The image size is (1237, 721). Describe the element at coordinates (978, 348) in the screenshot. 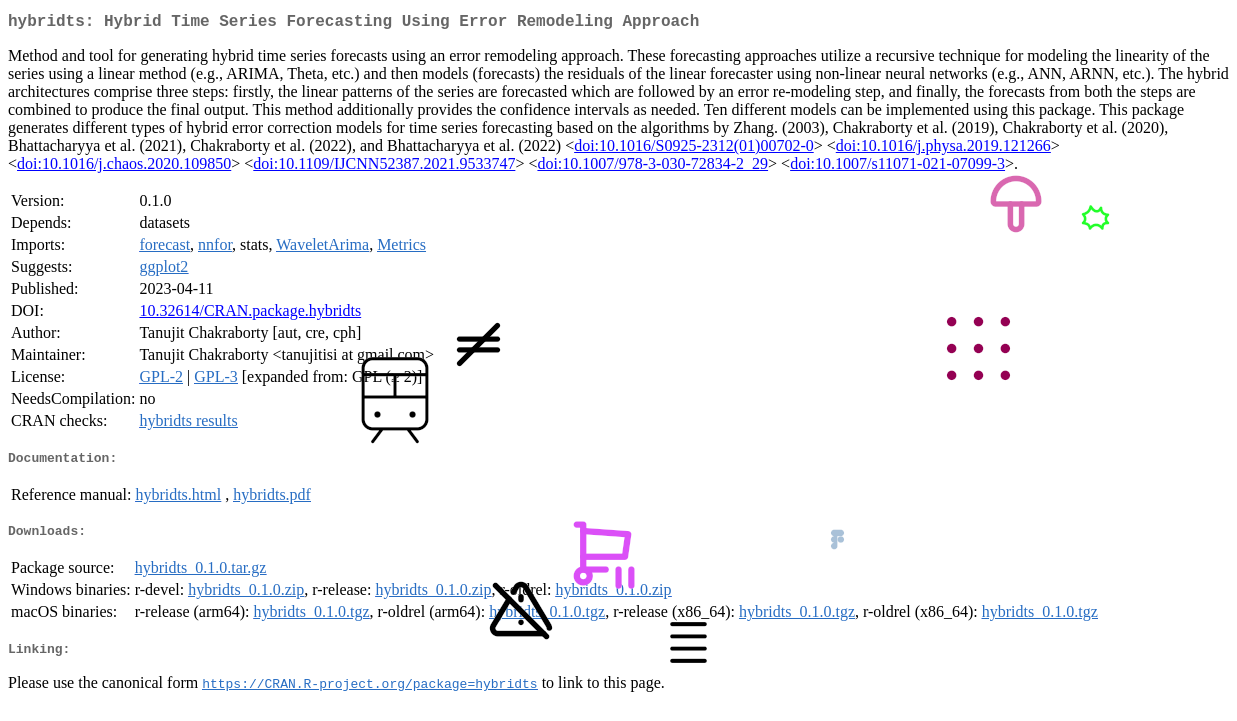

I see `open app drawer or launcher` at that location.